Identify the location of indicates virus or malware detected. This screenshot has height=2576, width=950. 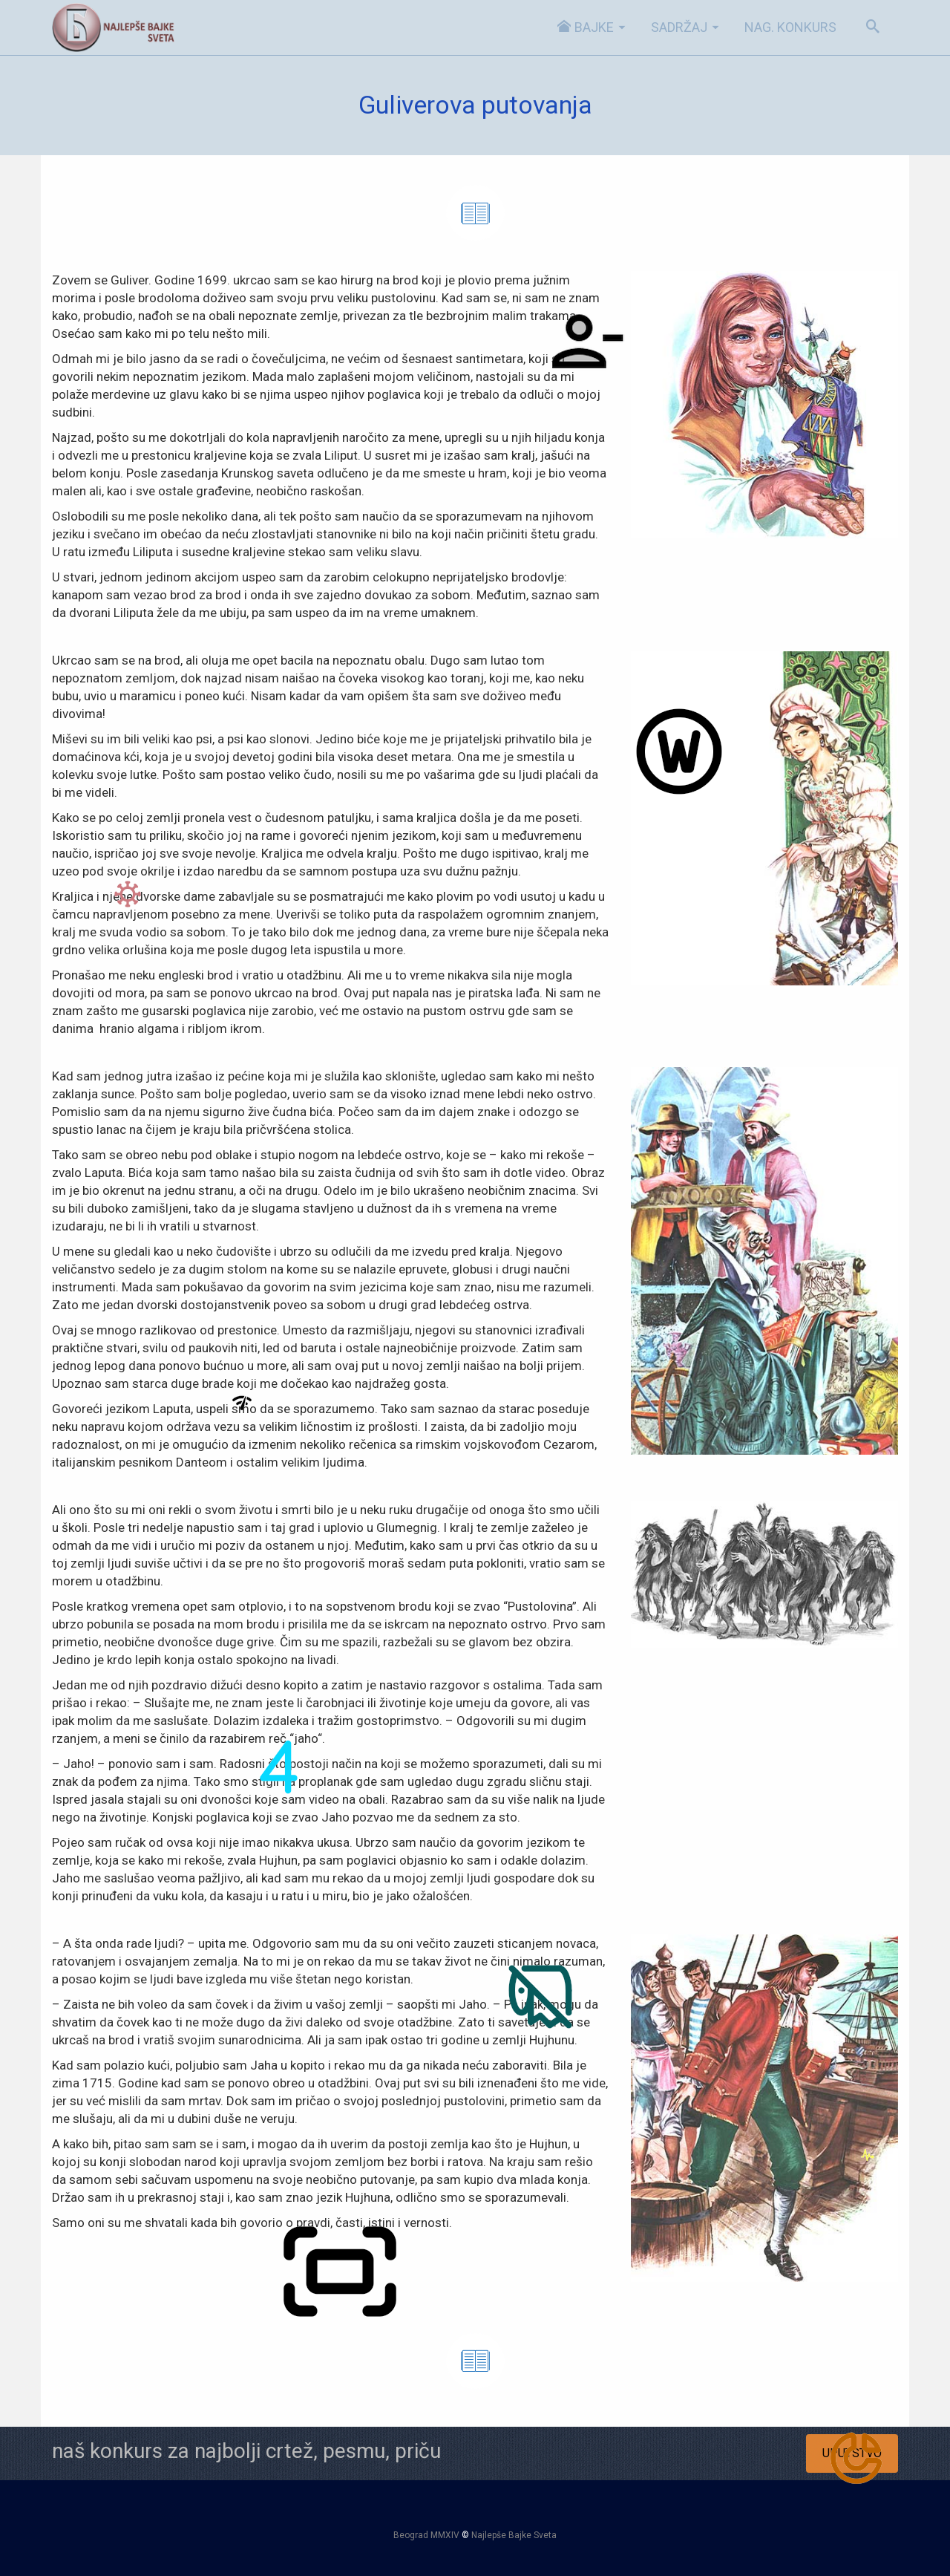
(128, 894).